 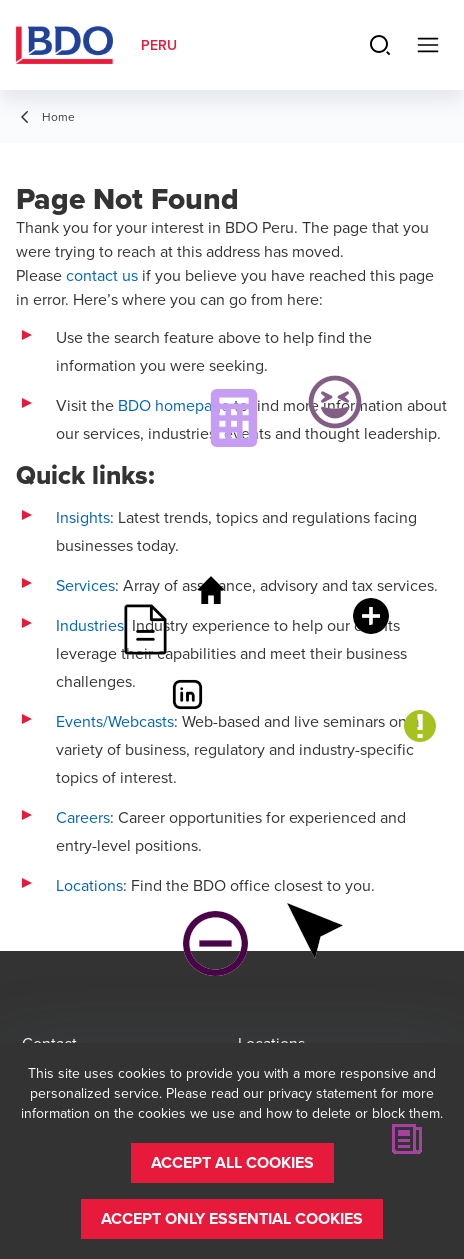 What do you see at coordinates (145, 629) in the screenshot?
I see `view document or text file` at bounding box center [145, 629].